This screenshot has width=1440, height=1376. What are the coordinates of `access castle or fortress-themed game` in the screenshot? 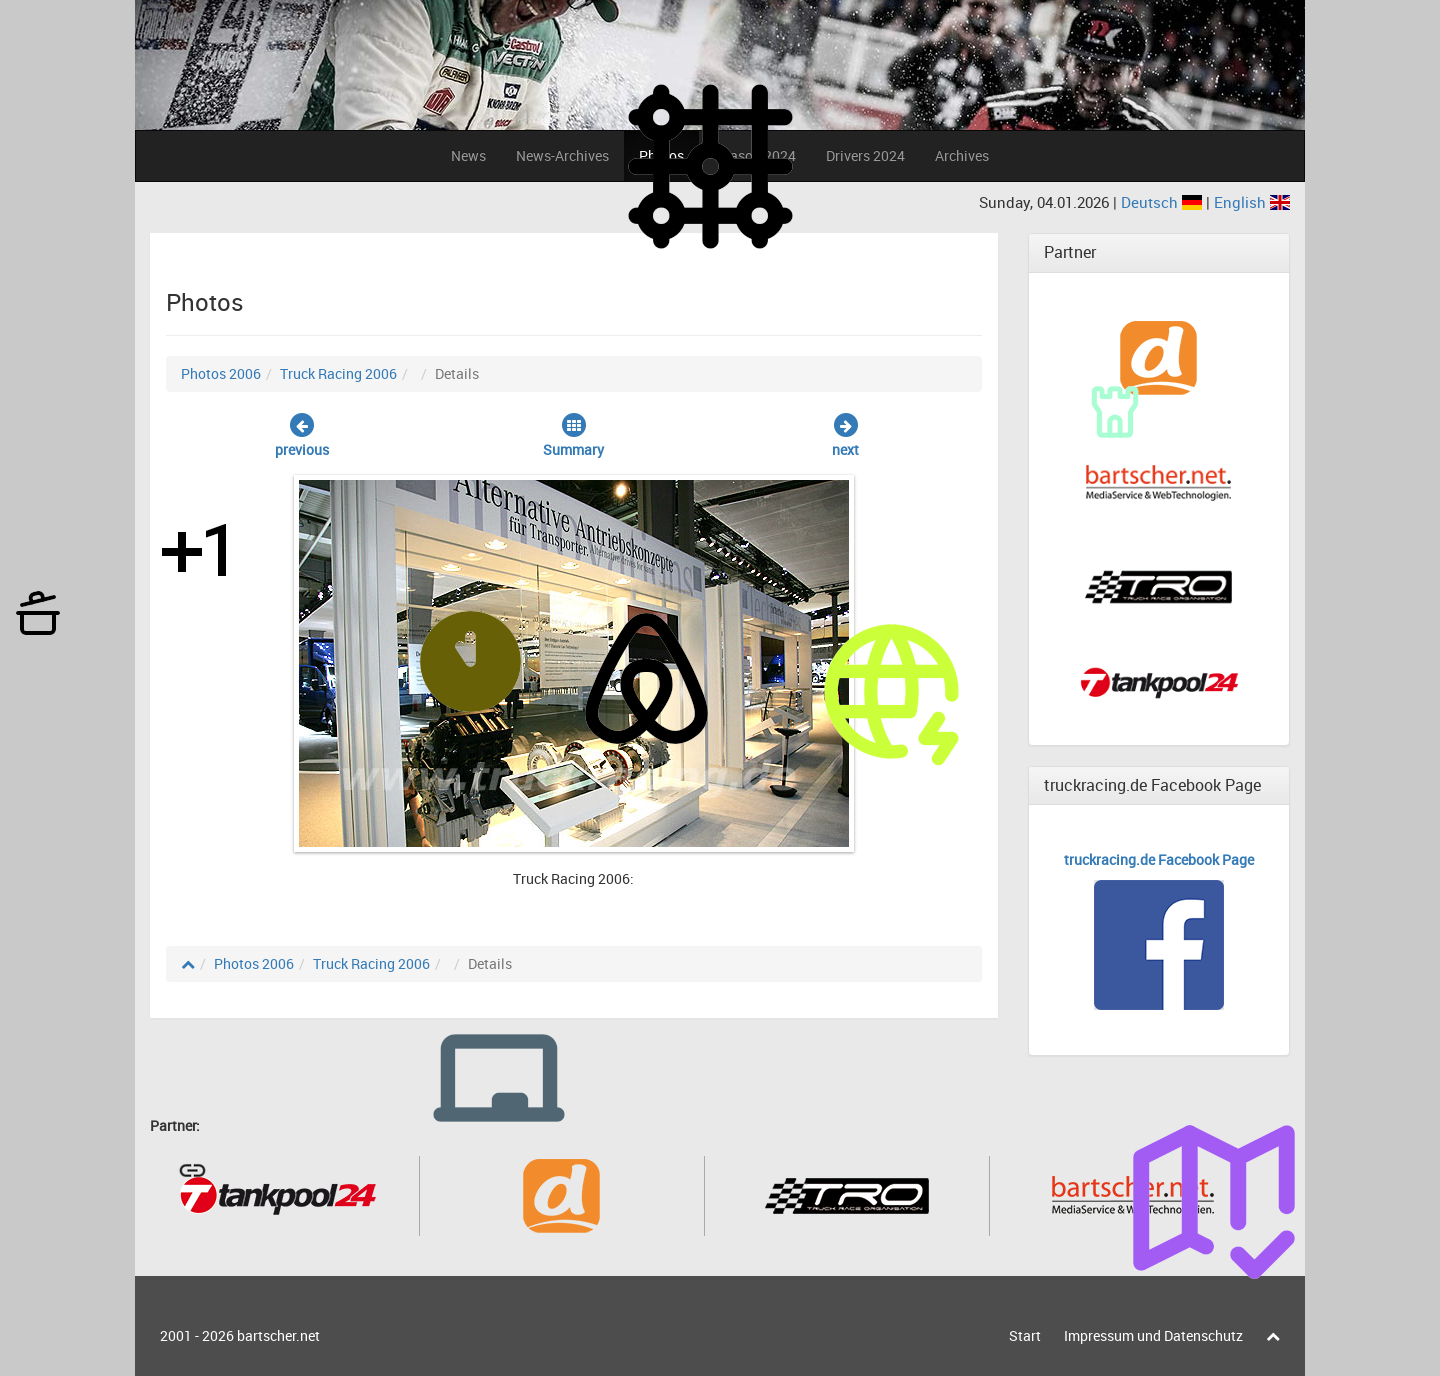 It's located at (1115, 412).